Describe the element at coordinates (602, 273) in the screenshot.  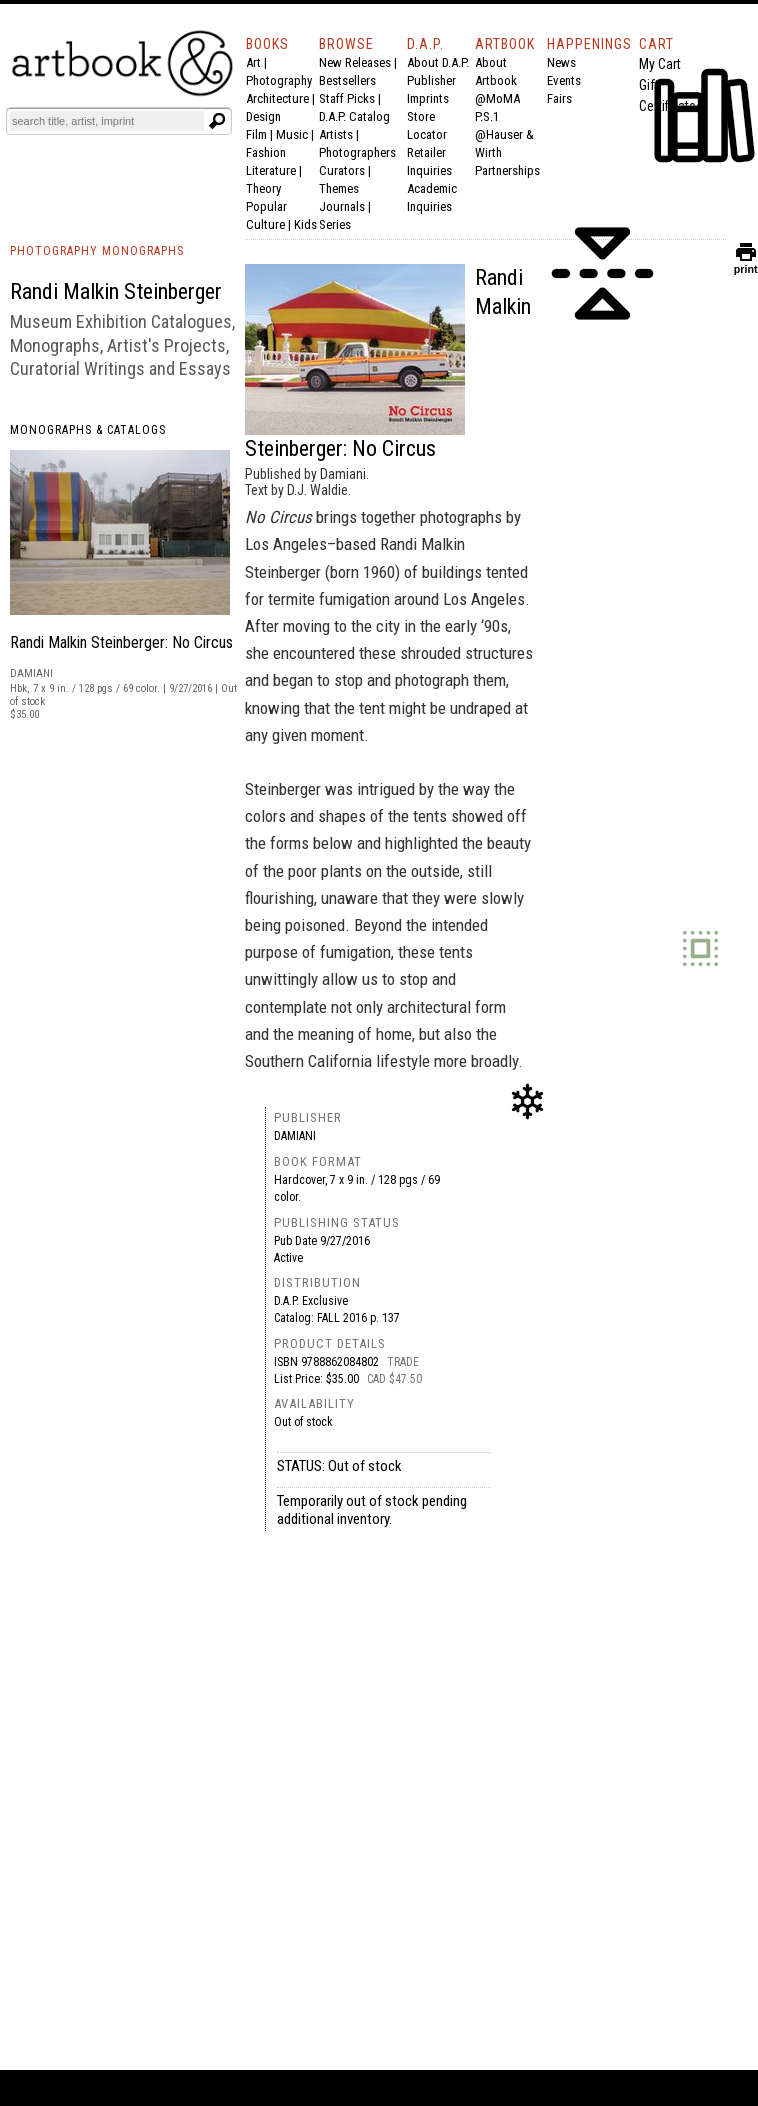
I see `flip image vertically` at that location.